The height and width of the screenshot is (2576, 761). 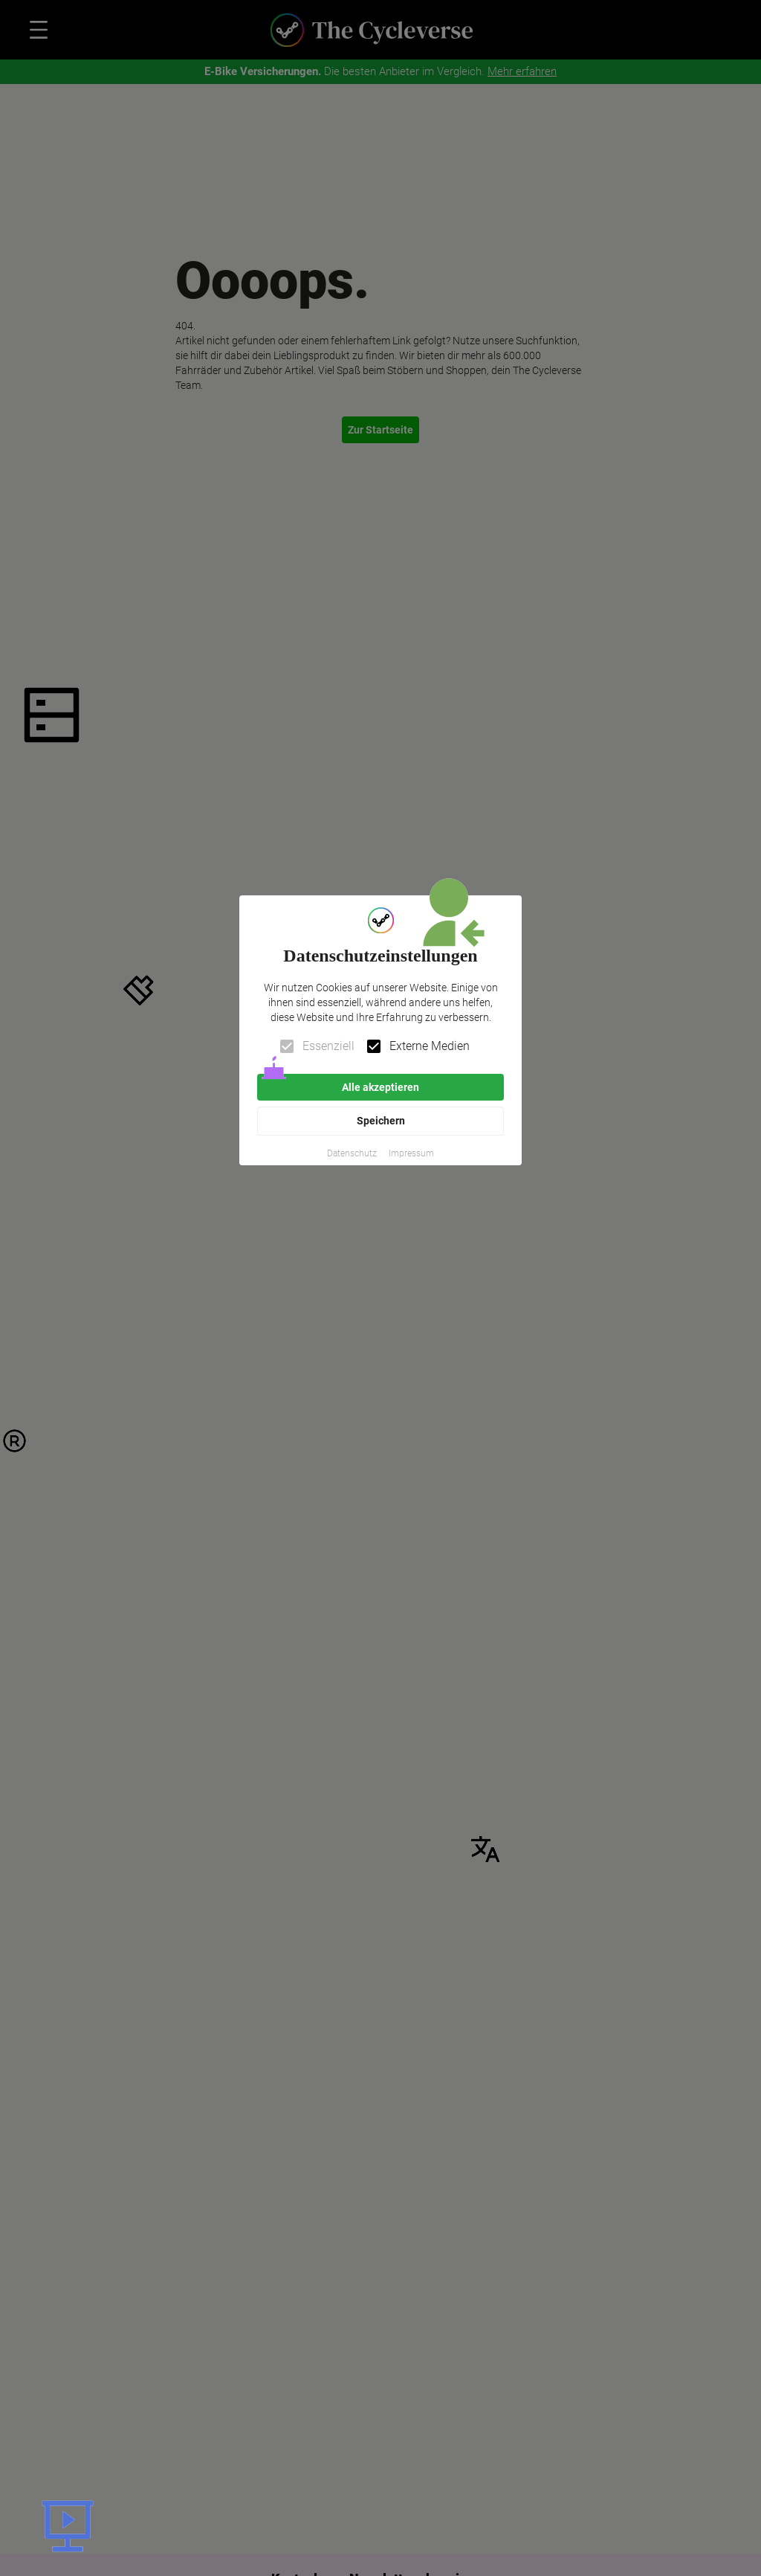 What do you see at coordinates (485, 1849) in the screenshot?
I see `translate text to another language` at bounding box center [485, 1849].